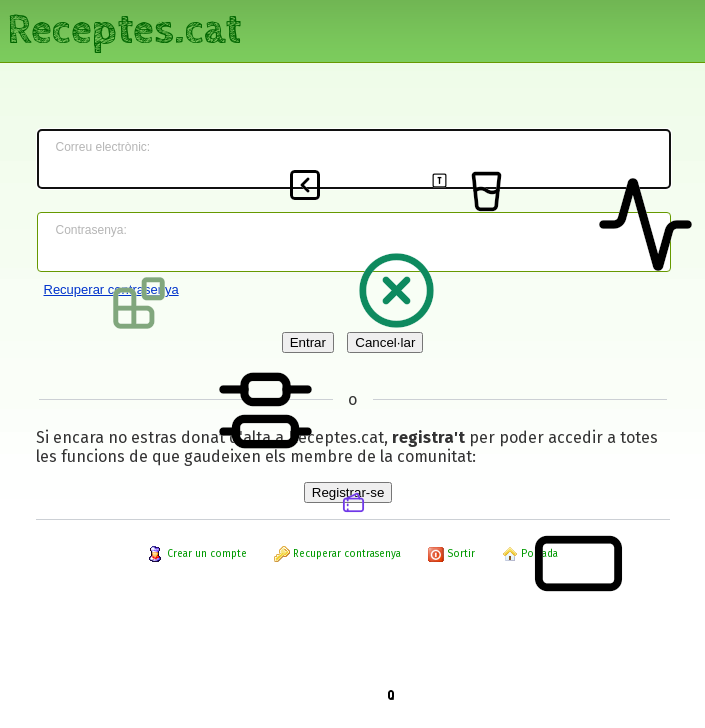 The image size is (705, 728). I want to click on close or dismiss a dialog, so click(396, 290).